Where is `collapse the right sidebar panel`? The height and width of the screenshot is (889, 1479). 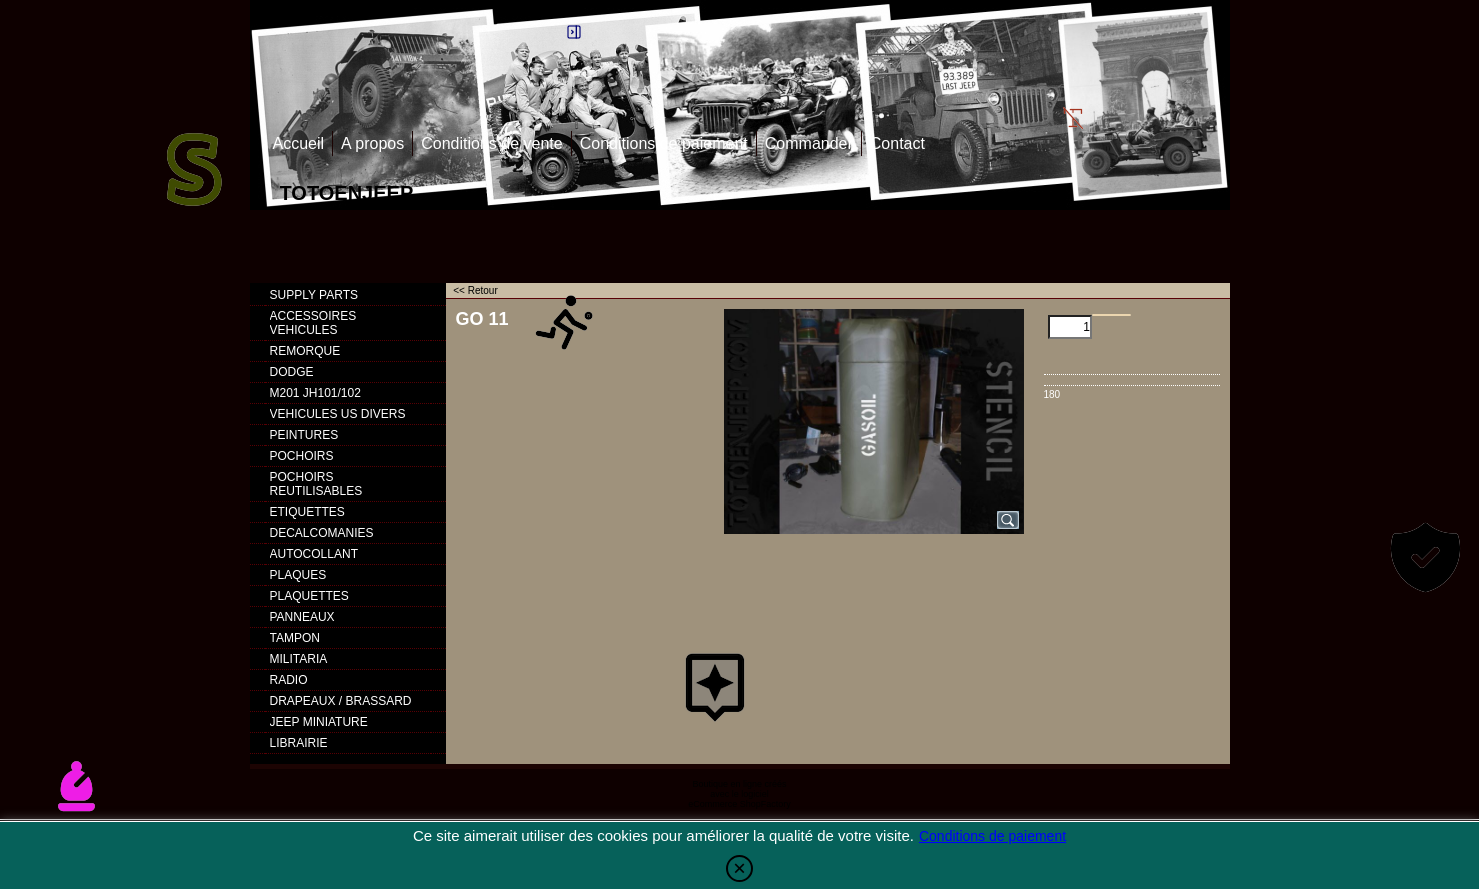
collapse the right sidebar panel is located at coordinates (574, 32).